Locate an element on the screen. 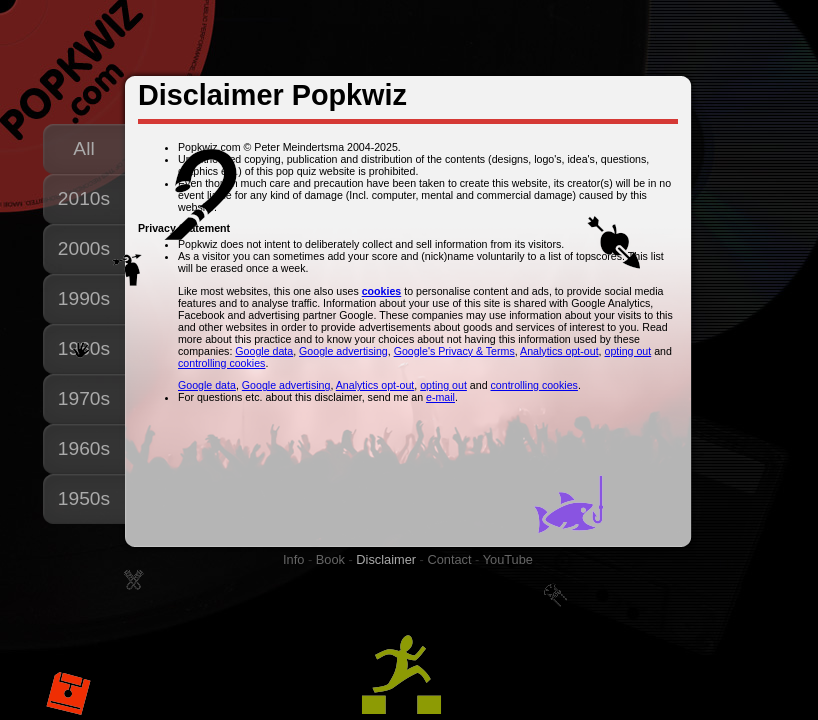  jump across platforms or obstacles is located at coordinates (401, 674).